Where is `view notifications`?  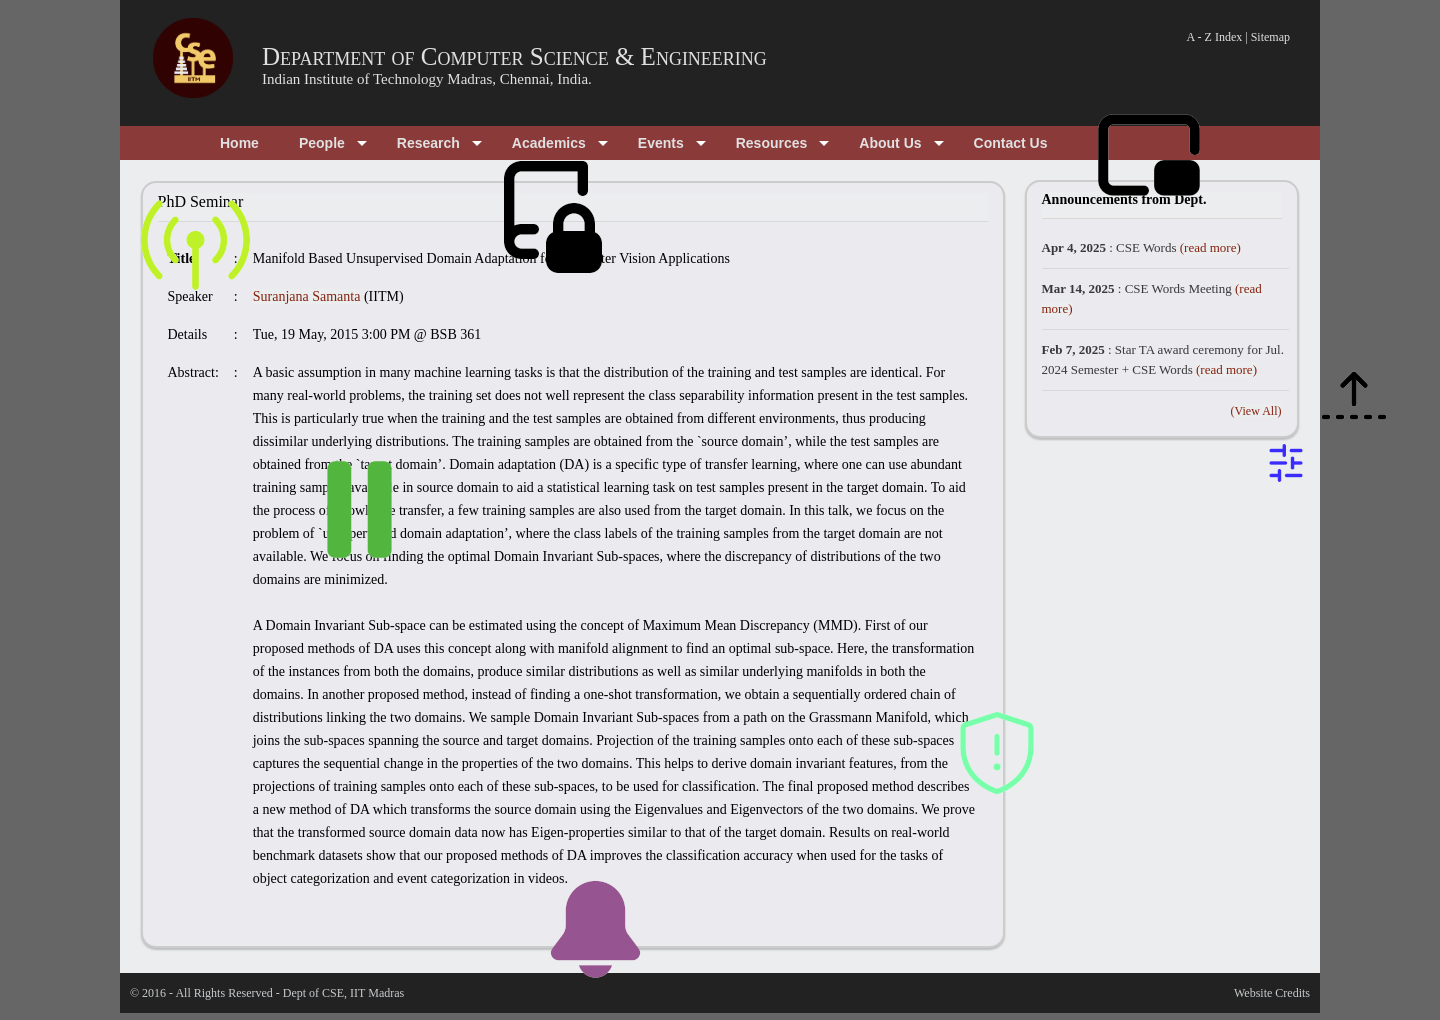 view notifications is located at coordinates (595, 930).